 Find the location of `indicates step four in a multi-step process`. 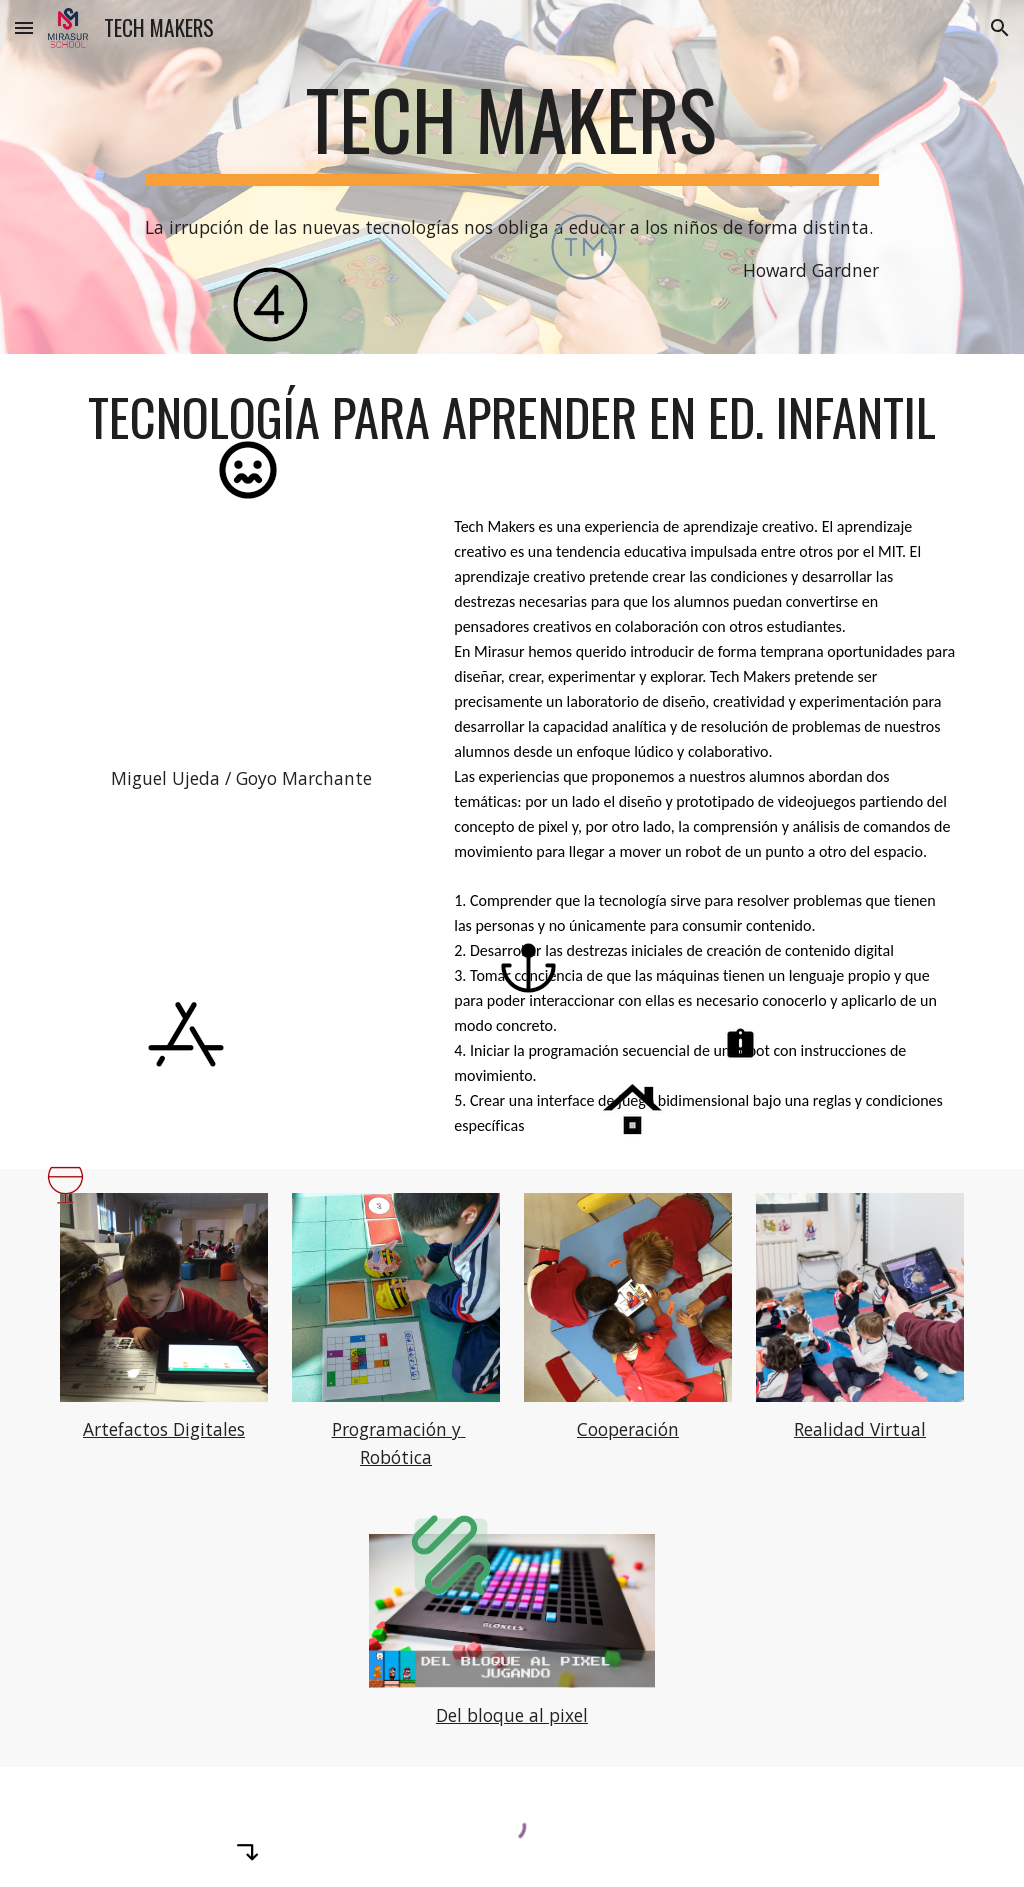

indicates step four in a multi-step process is located at coordinates (270, 304).